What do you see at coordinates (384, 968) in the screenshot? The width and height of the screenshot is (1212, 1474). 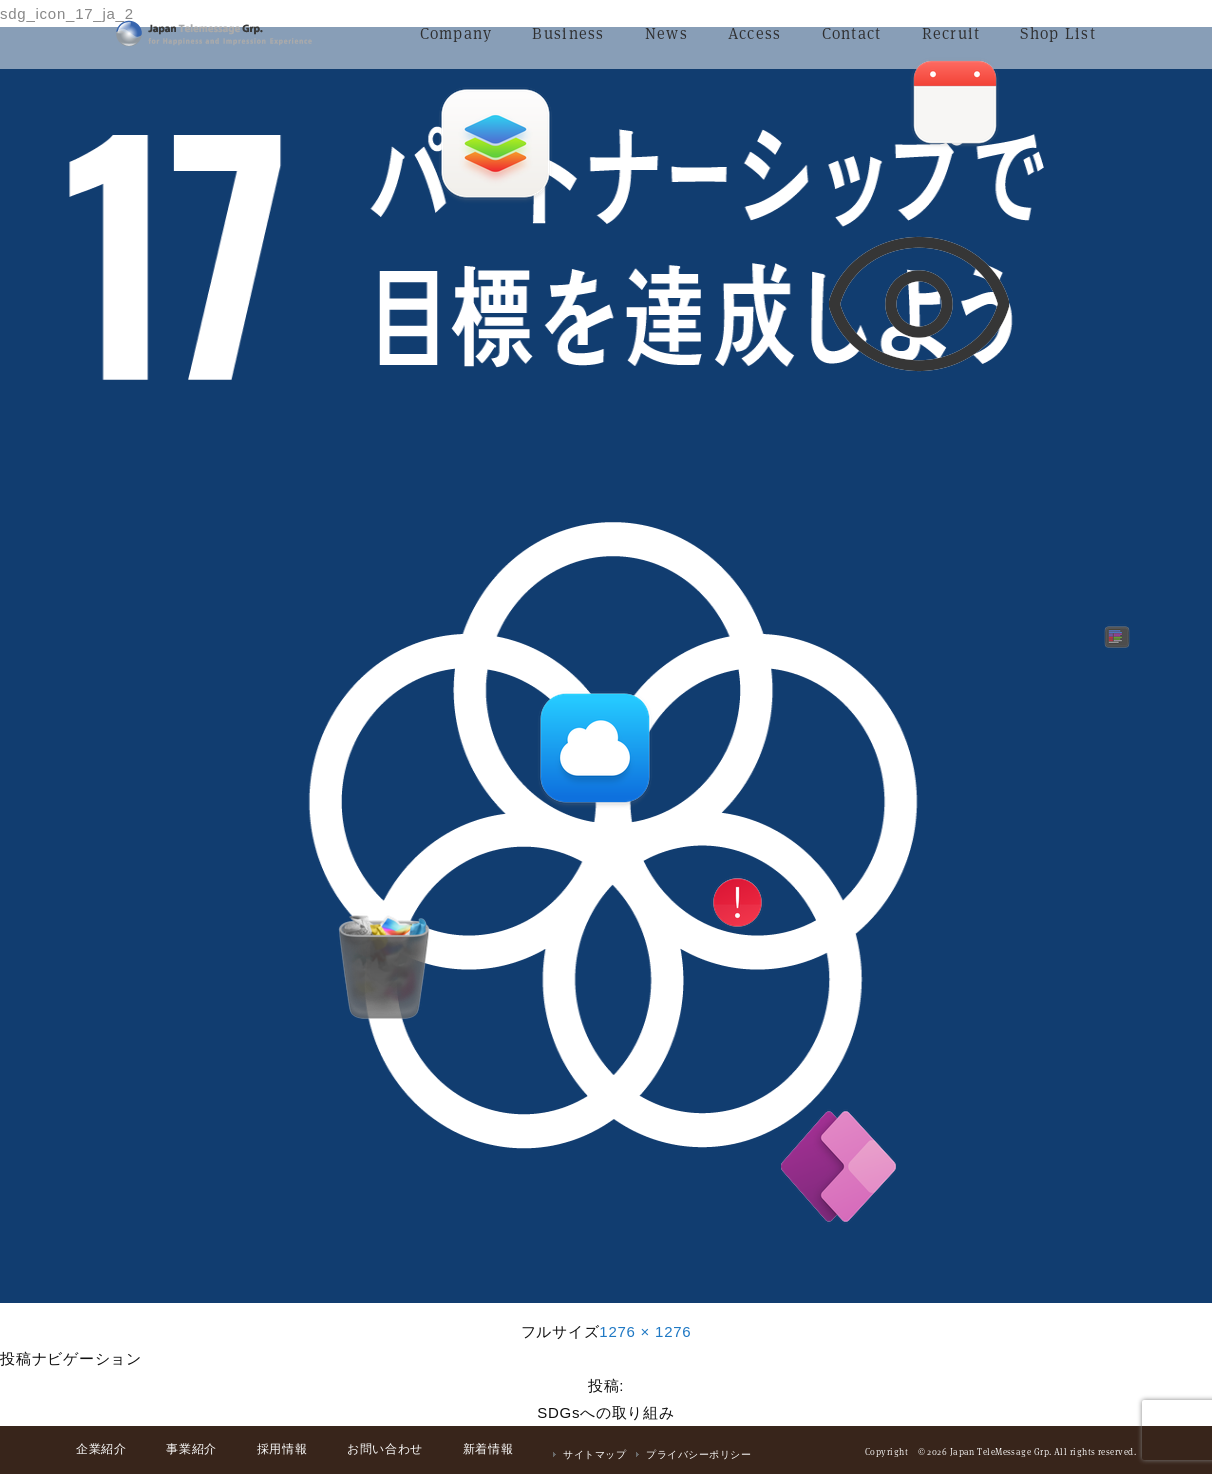 I see `trash bin with items ready to be emptied` at bounding box center [384, 968].